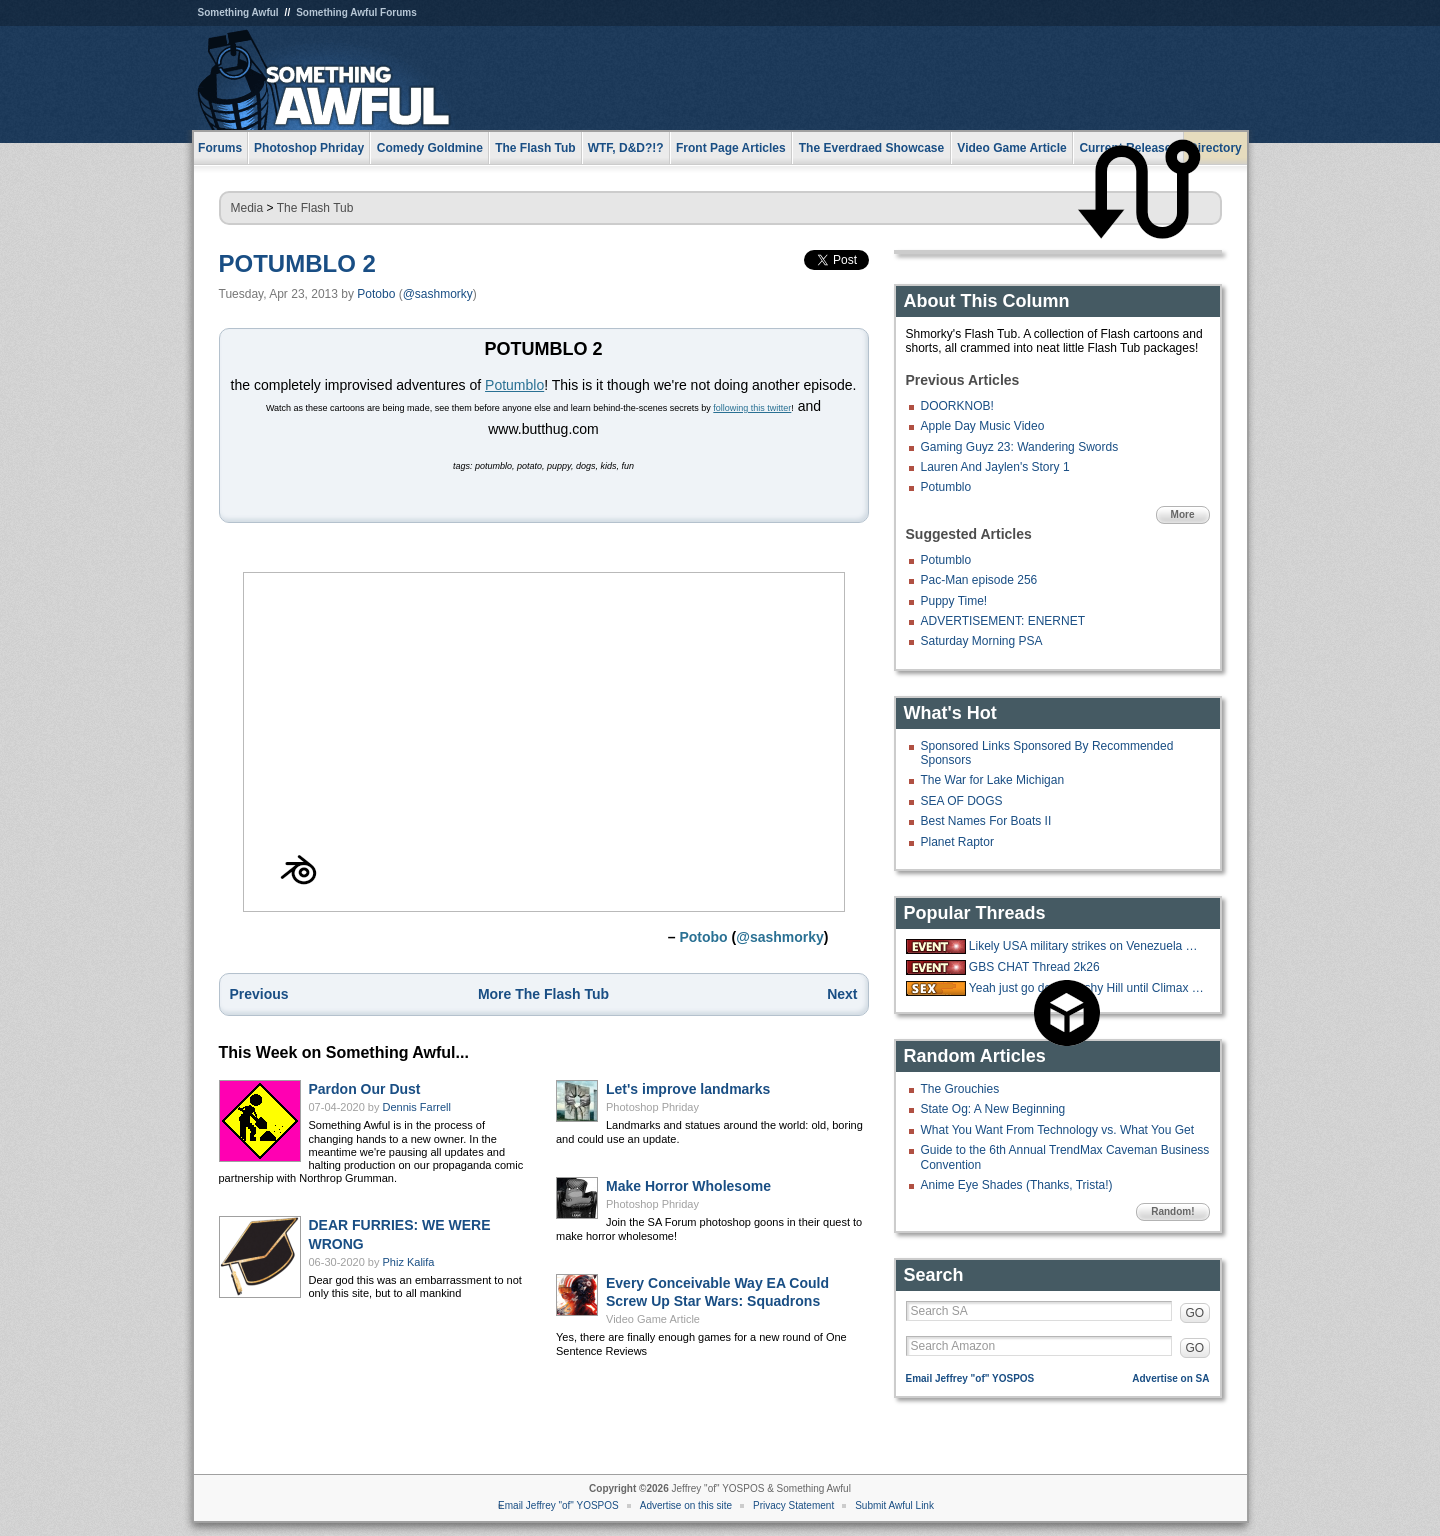 The height and width of the screenshot is (1536, 1440). Describe the element at coordinates (298, 870) in the screenshot. I see `open Blender 3D modeling software` at that location.